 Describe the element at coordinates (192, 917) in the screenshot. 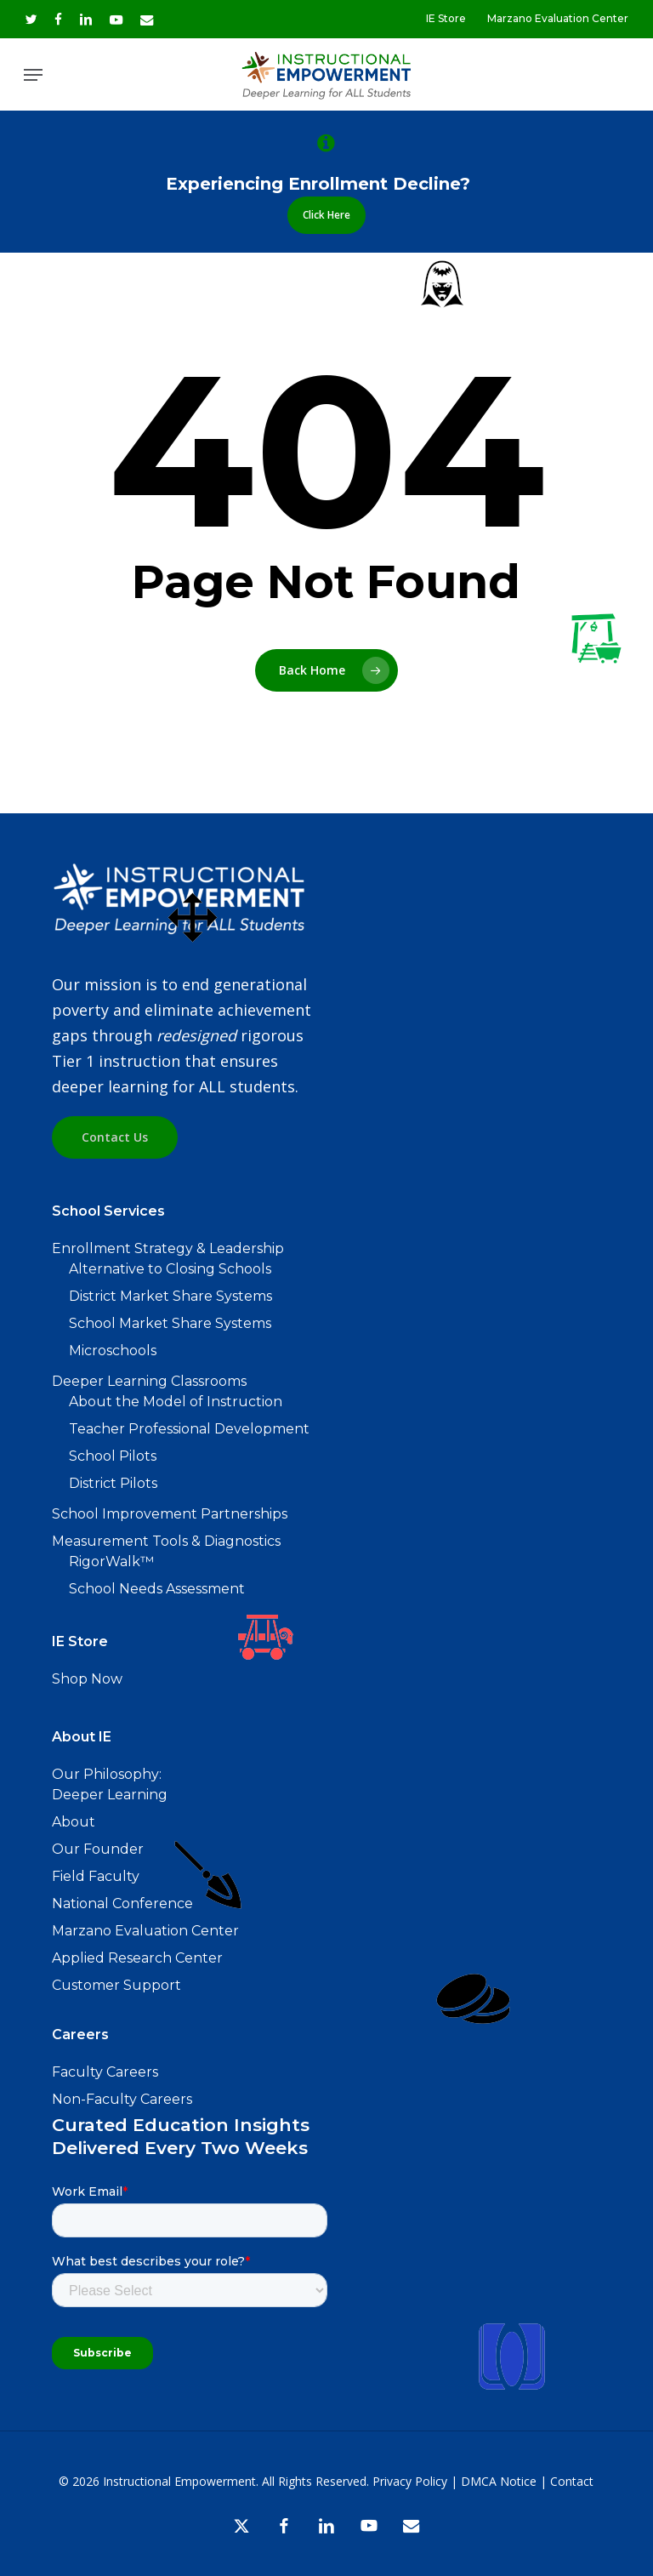

I see `move or reposition an element` at that location.